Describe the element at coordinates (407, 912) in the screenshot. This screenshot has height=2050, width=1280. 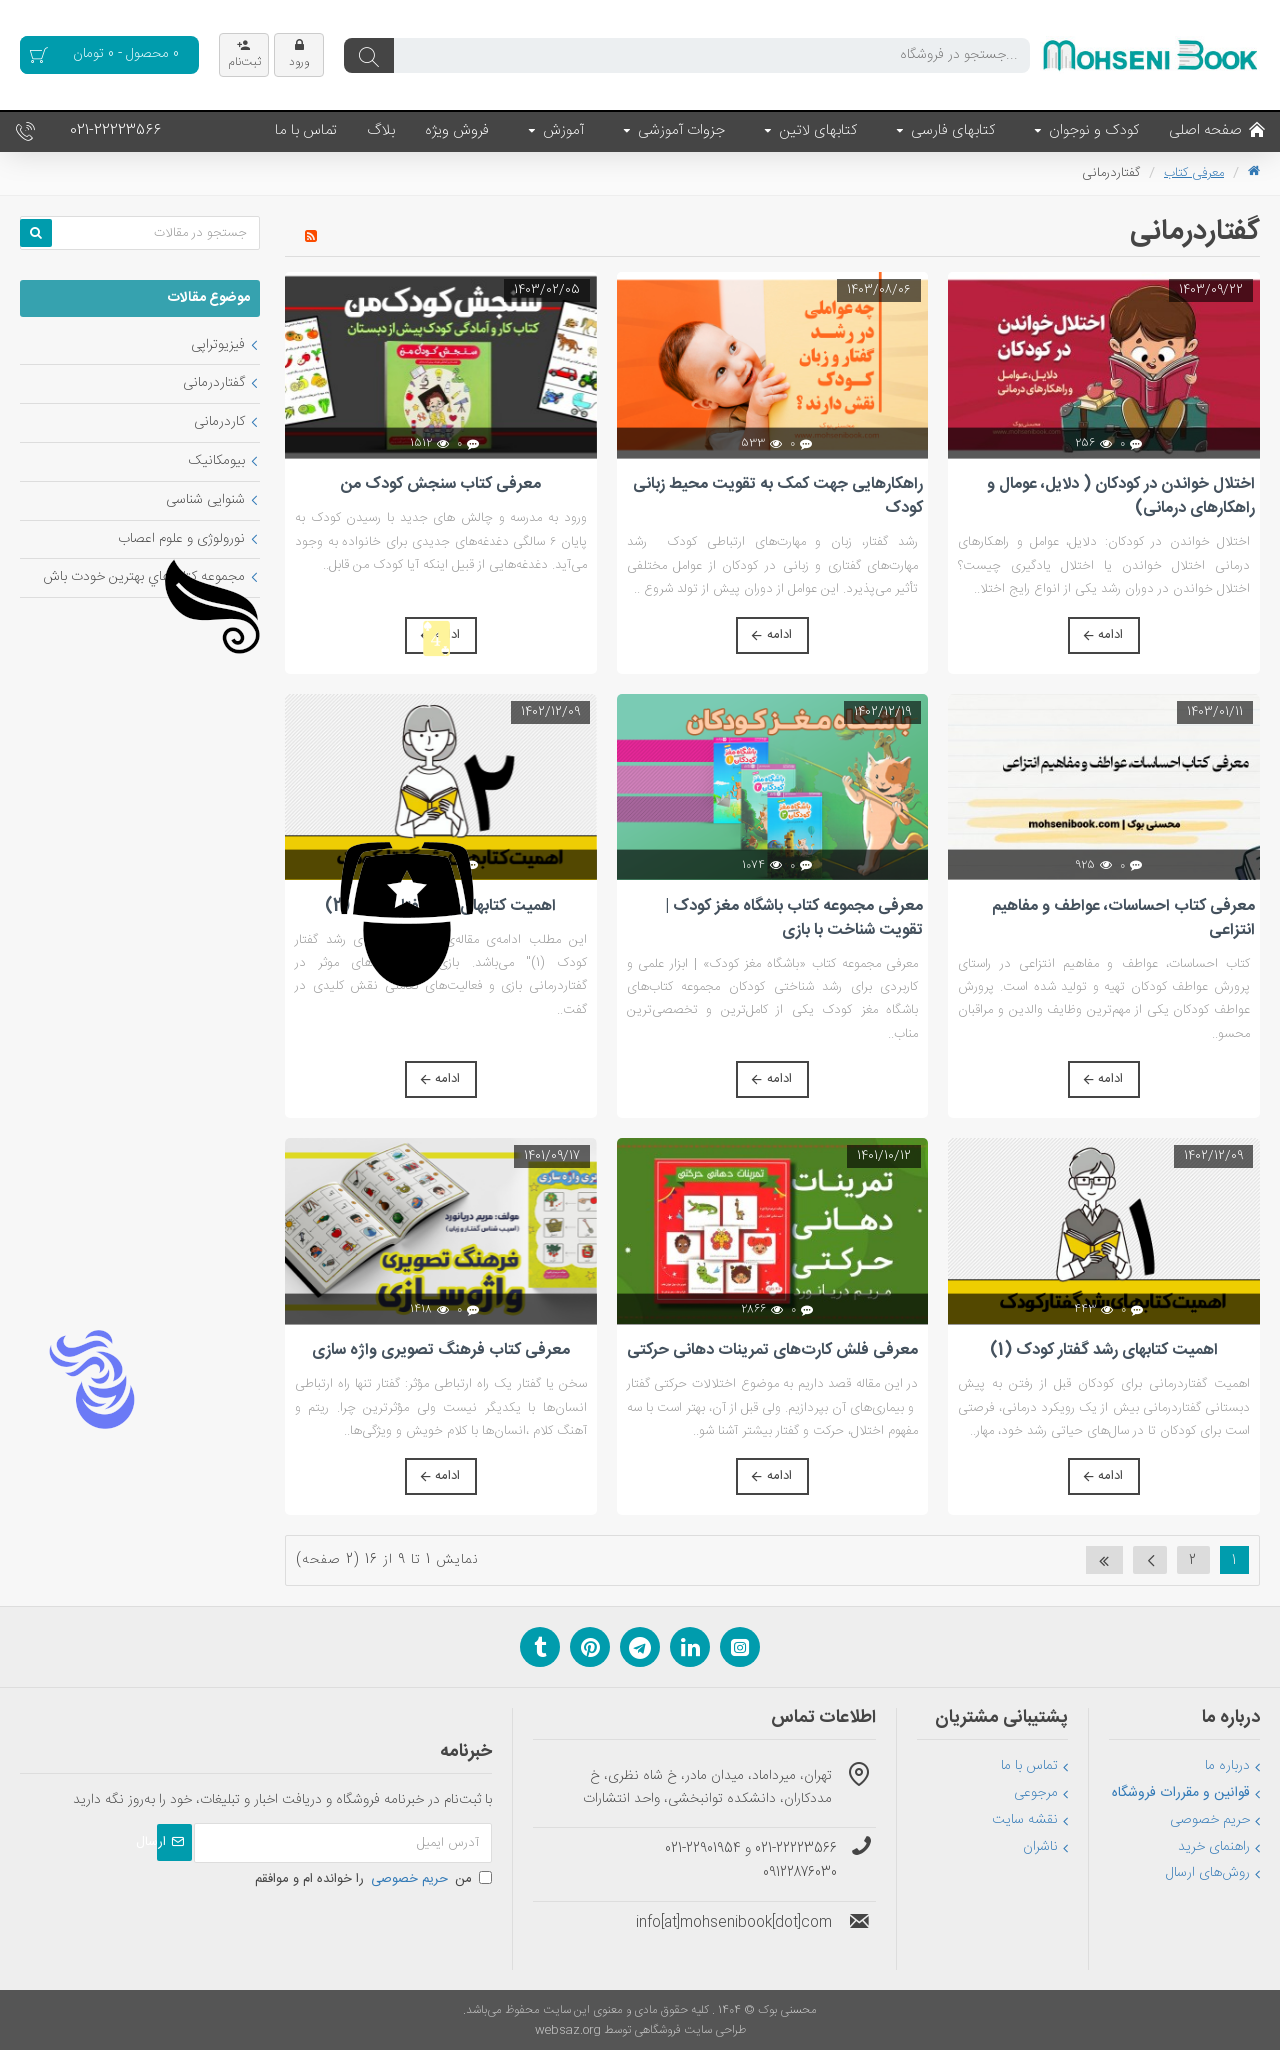
I see `select Russian-style winter hat accessory` at that location.